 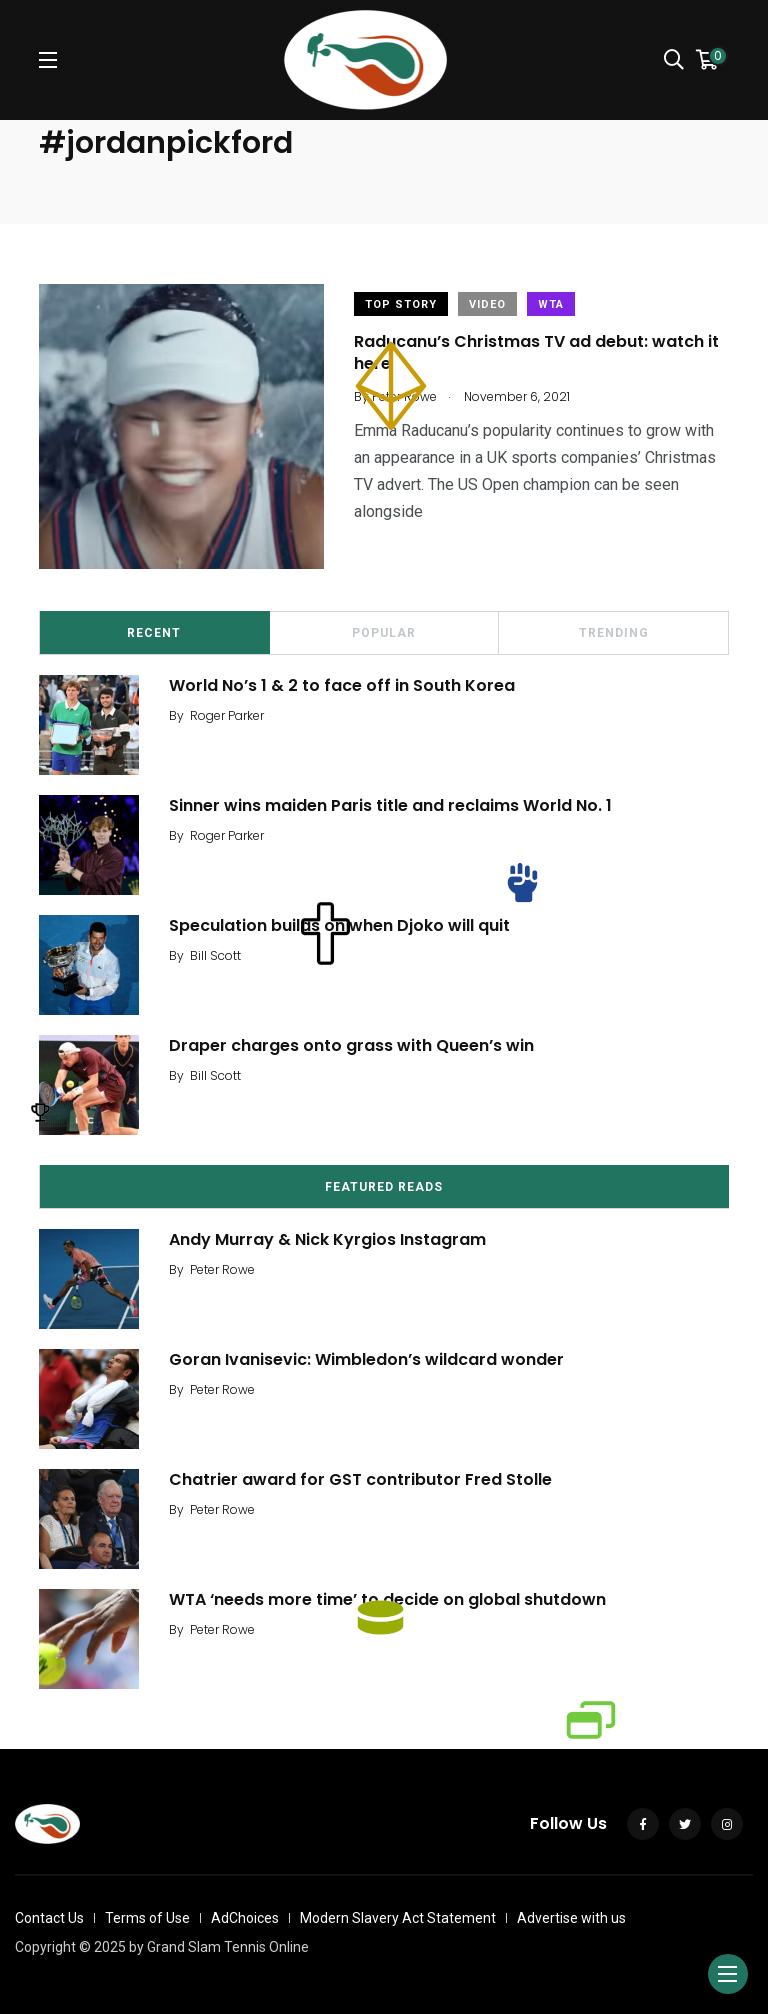 What do you see at coordinates (391, 386) in the screenshot?
I see `view ethereum wallet or balance` at bounding box center [391, 386].